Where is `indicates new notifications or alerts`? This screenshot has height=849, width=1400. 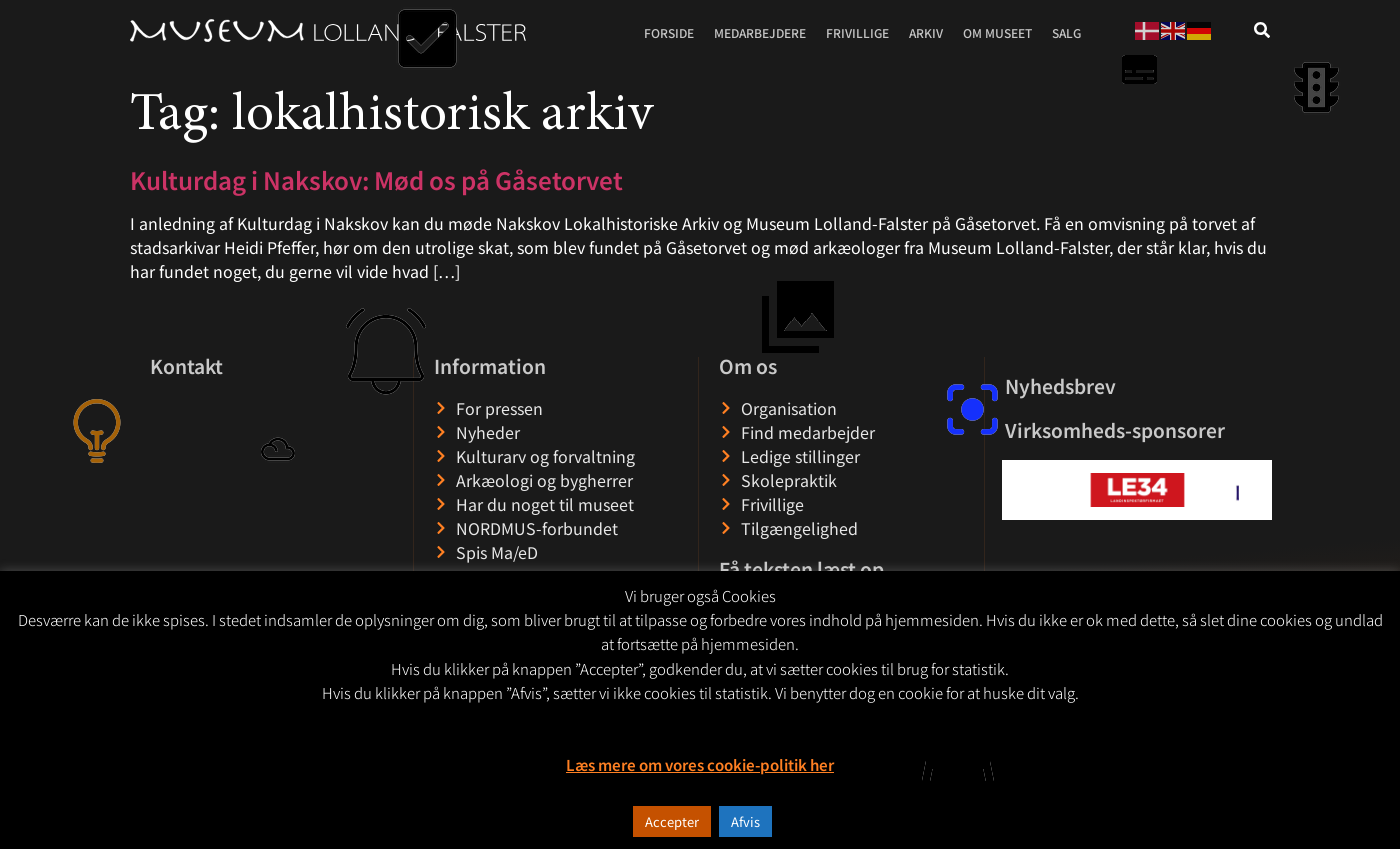 indicates new notifications or alerts is located at coordinates (386, 353).